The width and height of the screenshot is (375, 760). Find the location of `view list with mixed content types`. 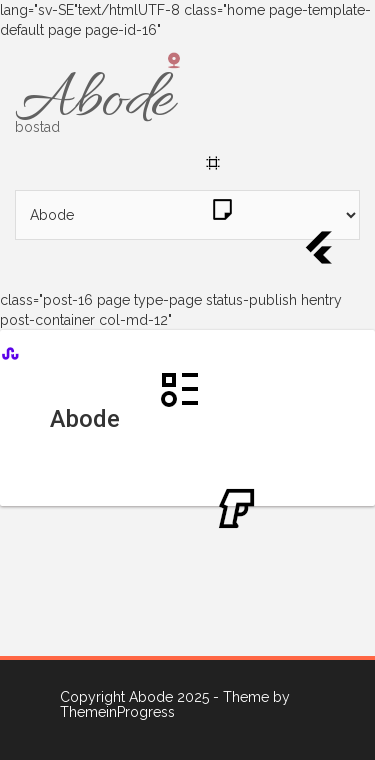

view list with mixed content types is located at coordinates (180, 389).